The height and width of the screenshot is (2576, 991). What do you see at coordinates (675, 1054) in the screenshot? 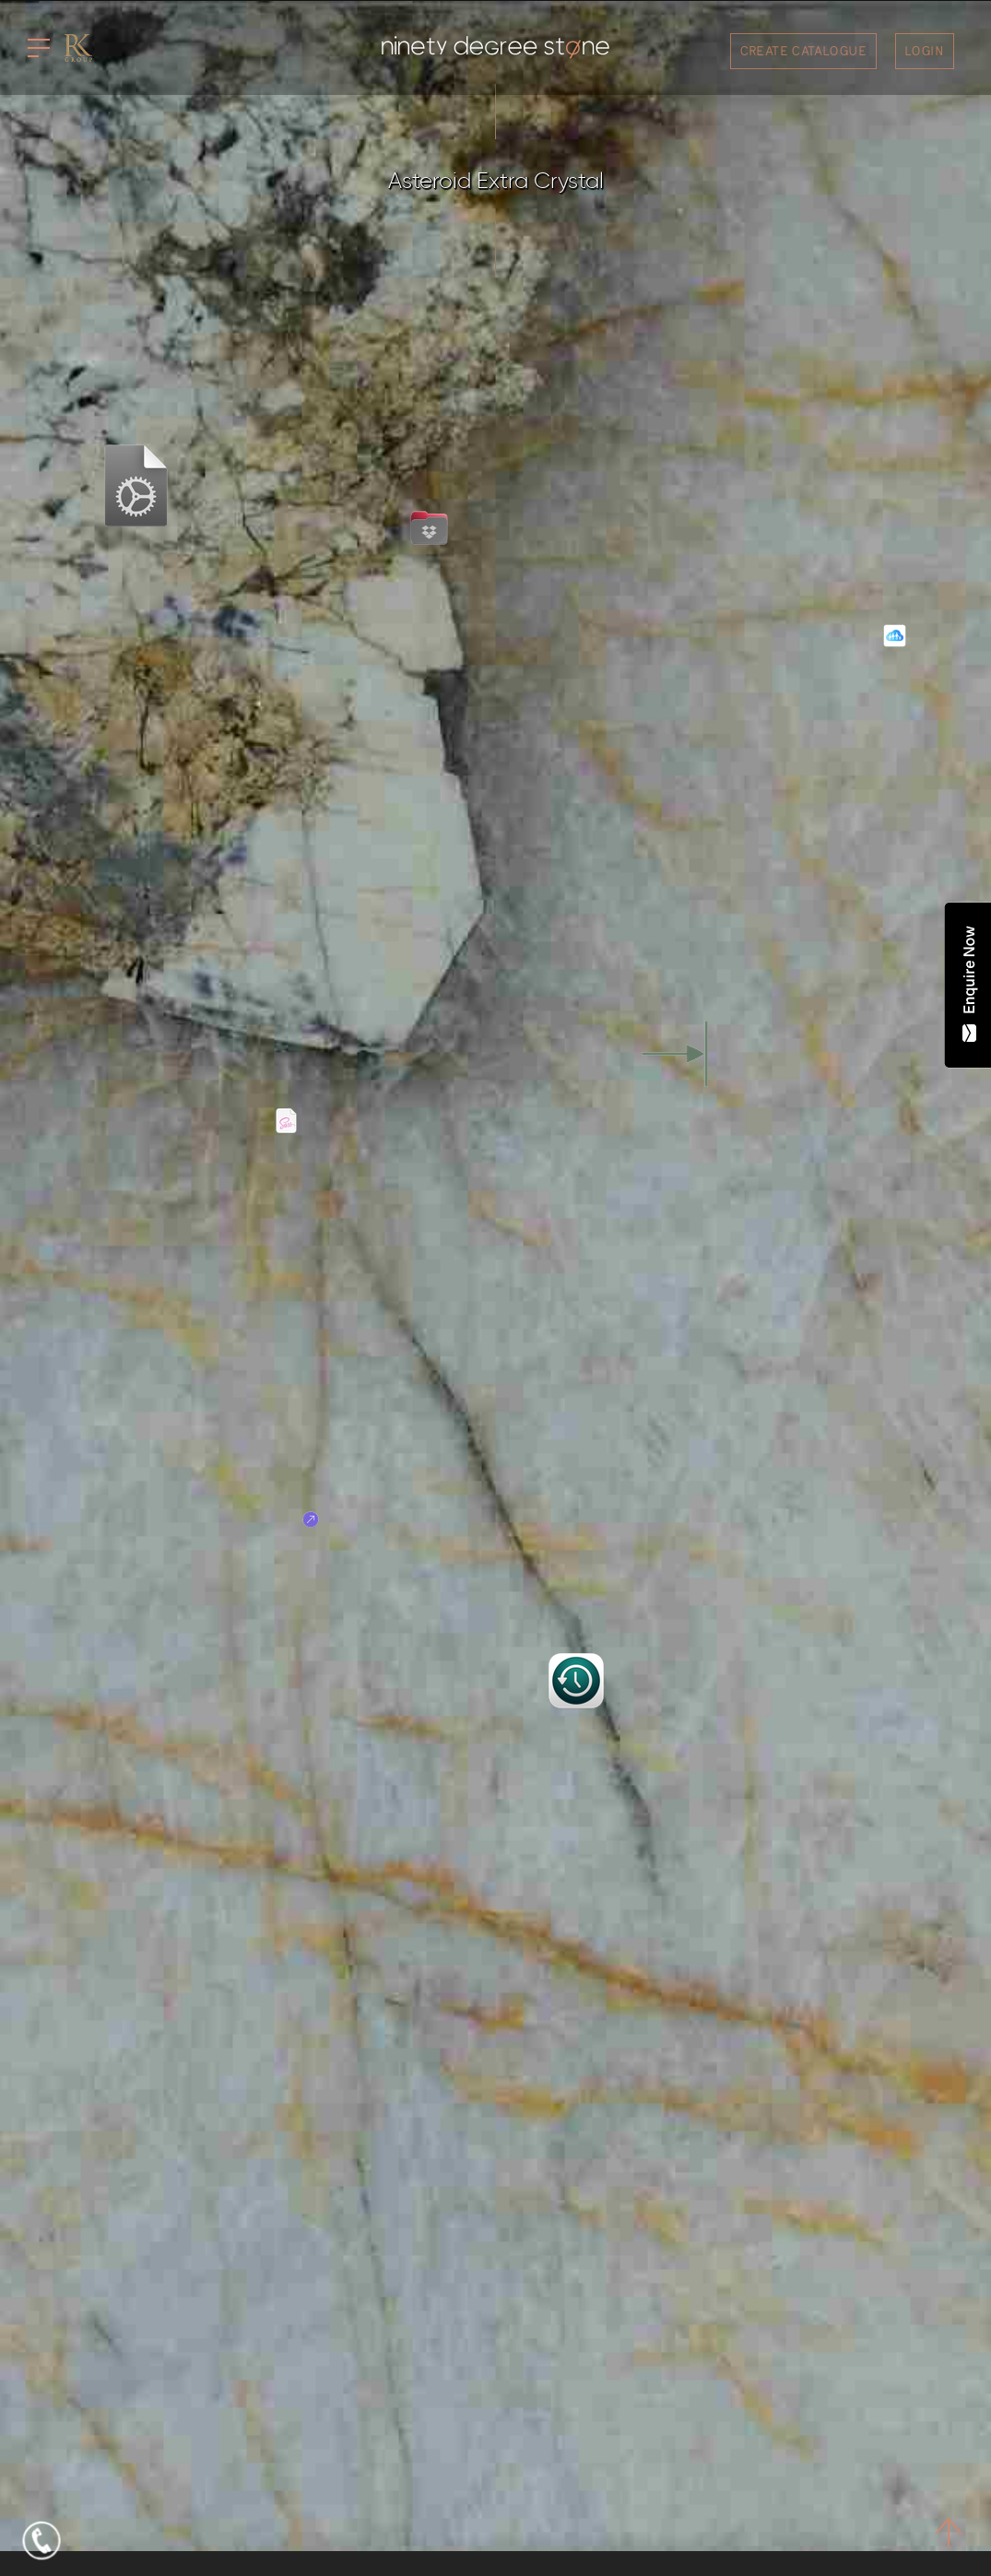
I see `go to the last item in a list or sequence` at bounding box center [675, 1054].